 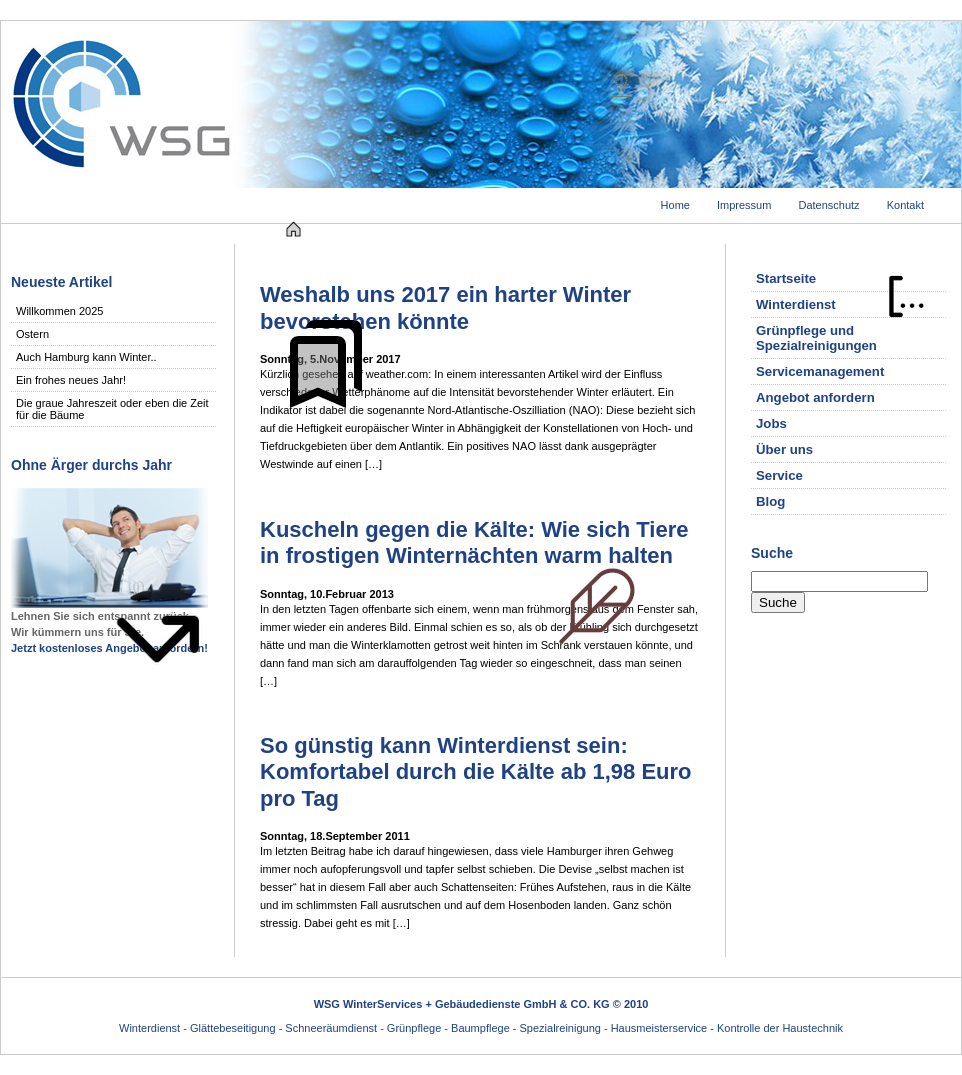 What do you see at coordinates (595, 607) in the screenshot?
I see `compose a new message or note` at bounding box center [595, 607].